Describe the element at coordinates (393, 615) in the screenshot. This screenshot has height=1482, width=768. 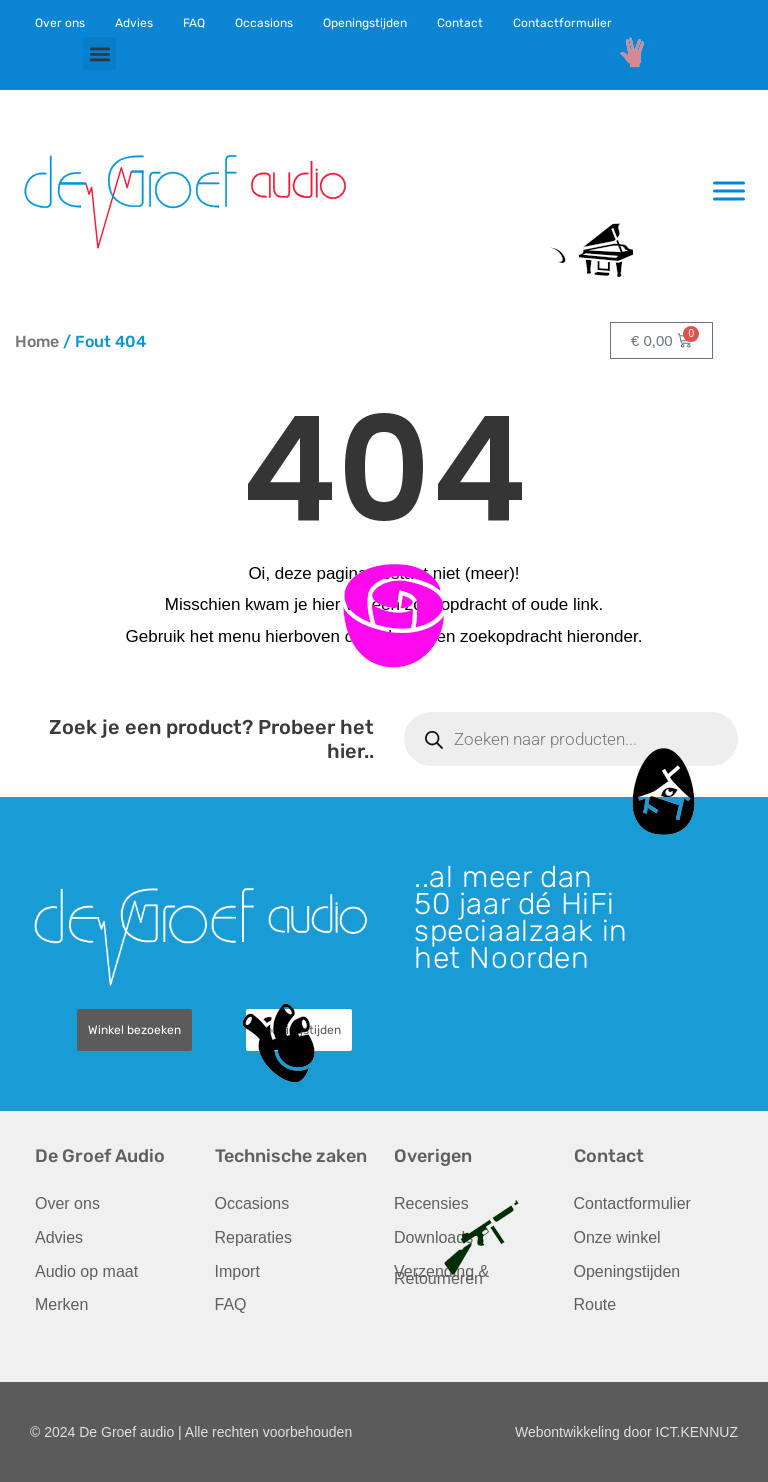
I see `indicates a blooming or growth animation effect` at that location.